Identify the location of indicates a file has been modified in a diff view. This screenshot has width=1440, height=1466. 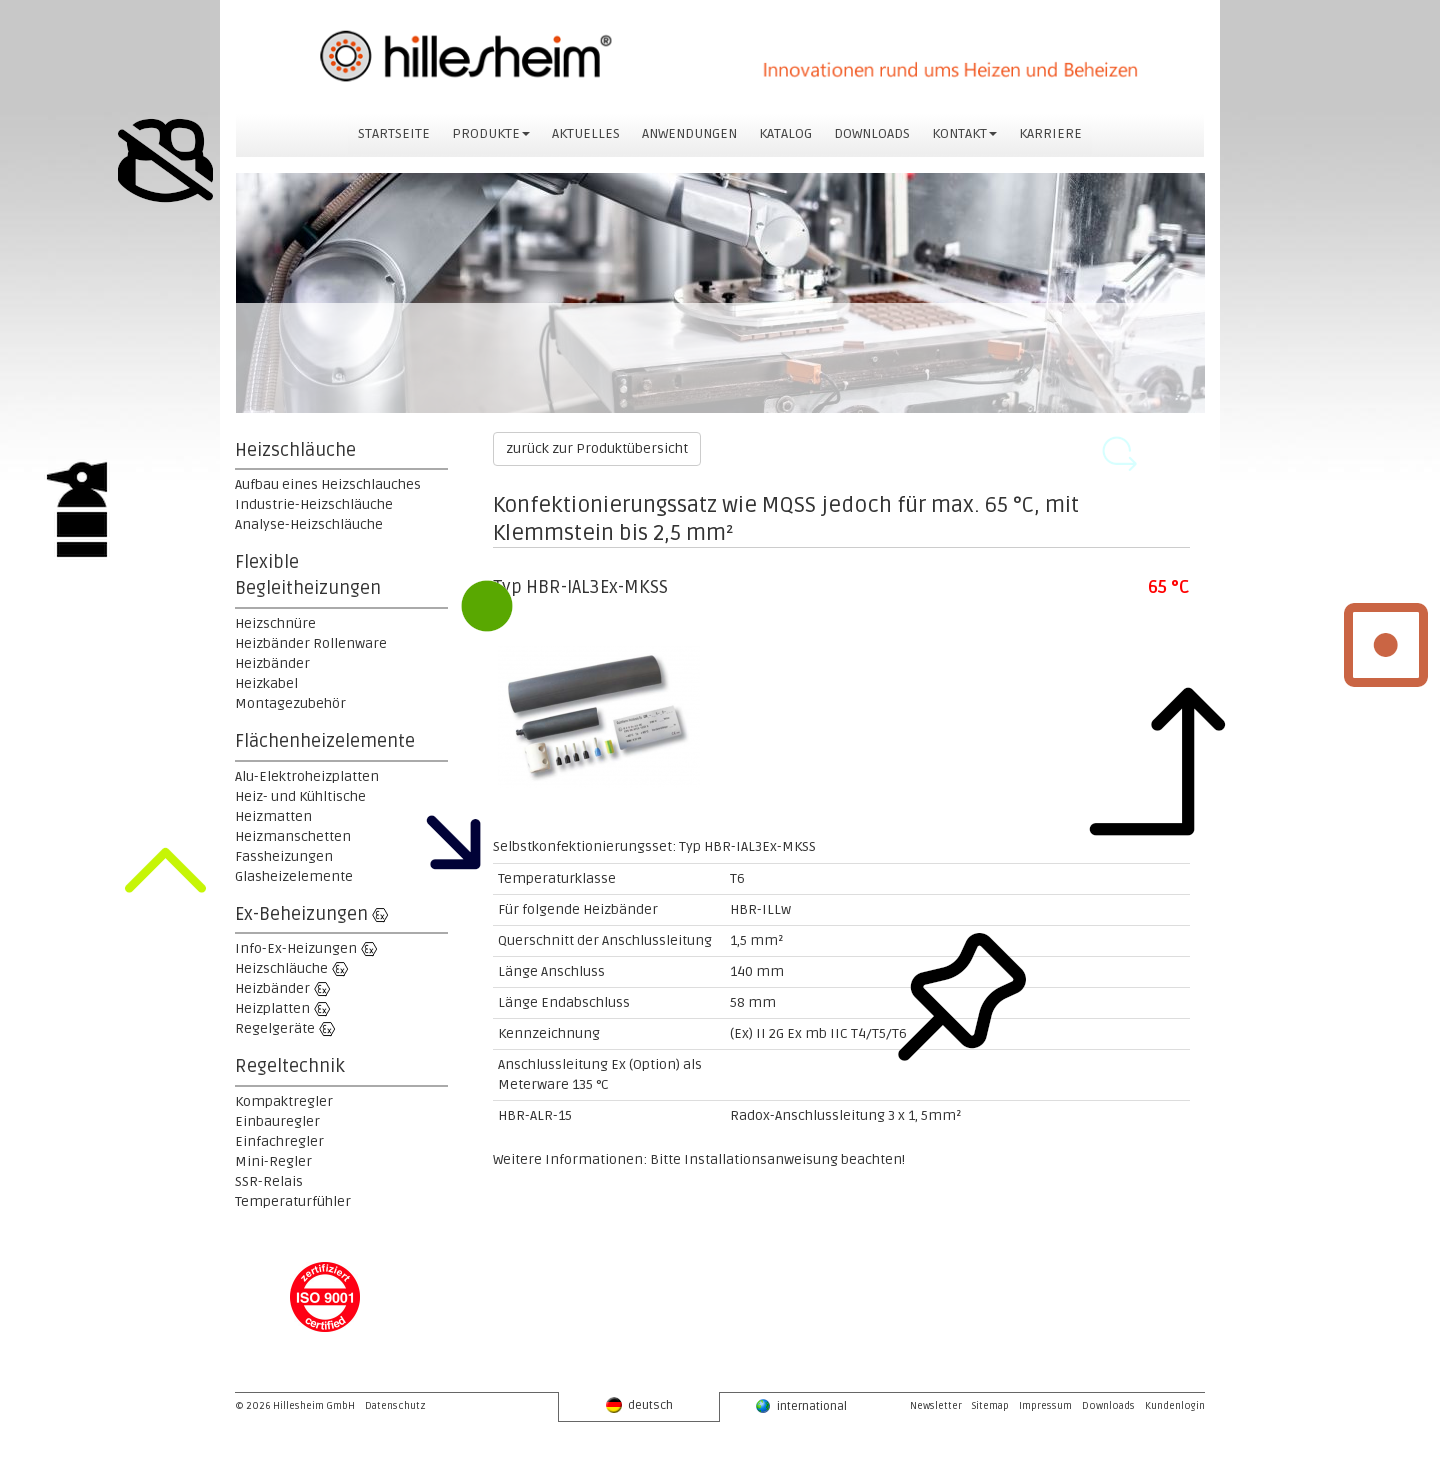
(1386, 645).